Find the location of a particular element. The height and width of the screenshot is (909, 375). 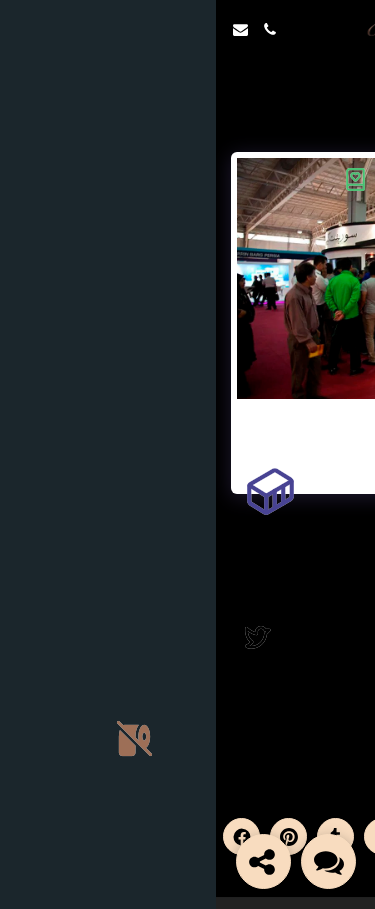

view container or package contents is located at coordinates (270, 491).